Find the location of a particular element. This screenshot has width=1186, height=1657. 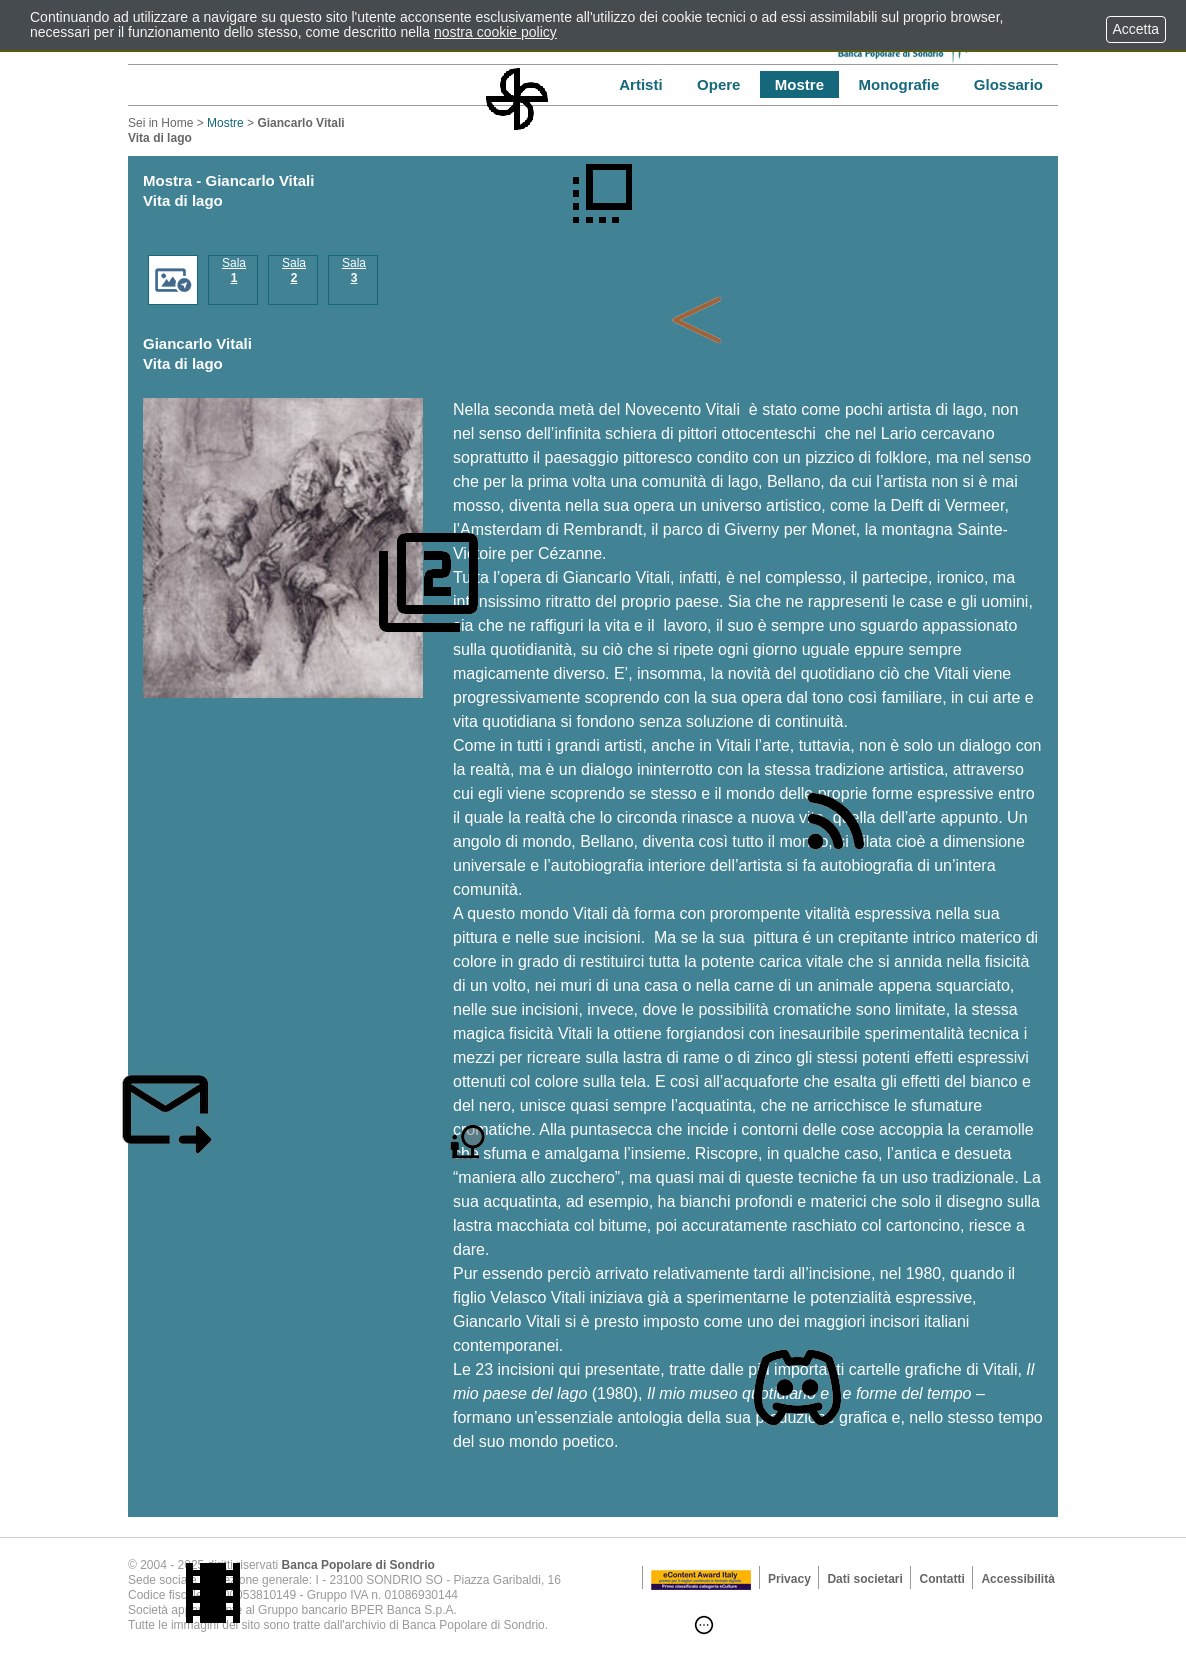

open more options menu is located at coordinates (704, 1625).